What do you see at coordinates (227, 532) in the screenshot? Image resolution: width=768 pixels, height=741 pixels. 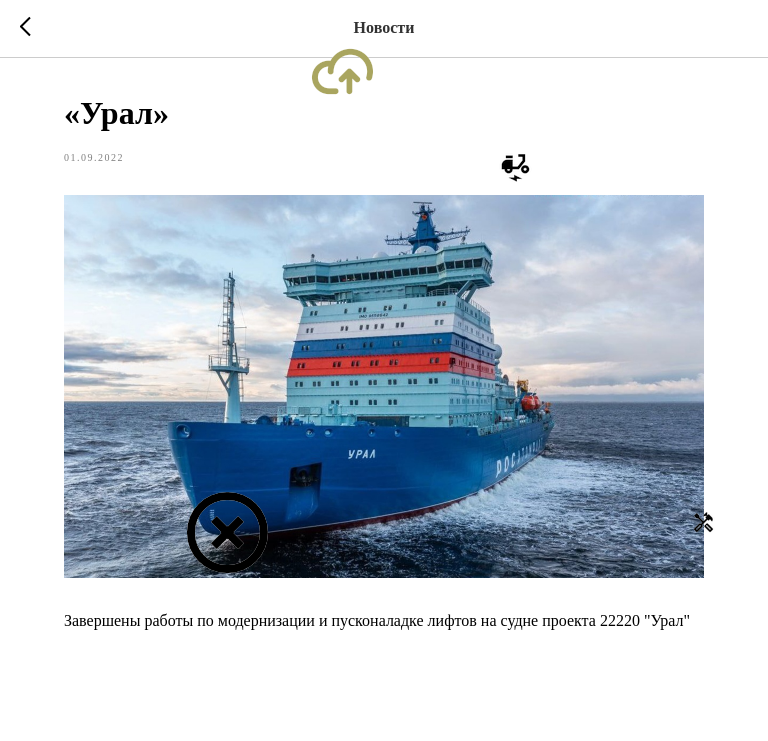 I see `close or dismiss a dialog` at bounding box center [227, 532].